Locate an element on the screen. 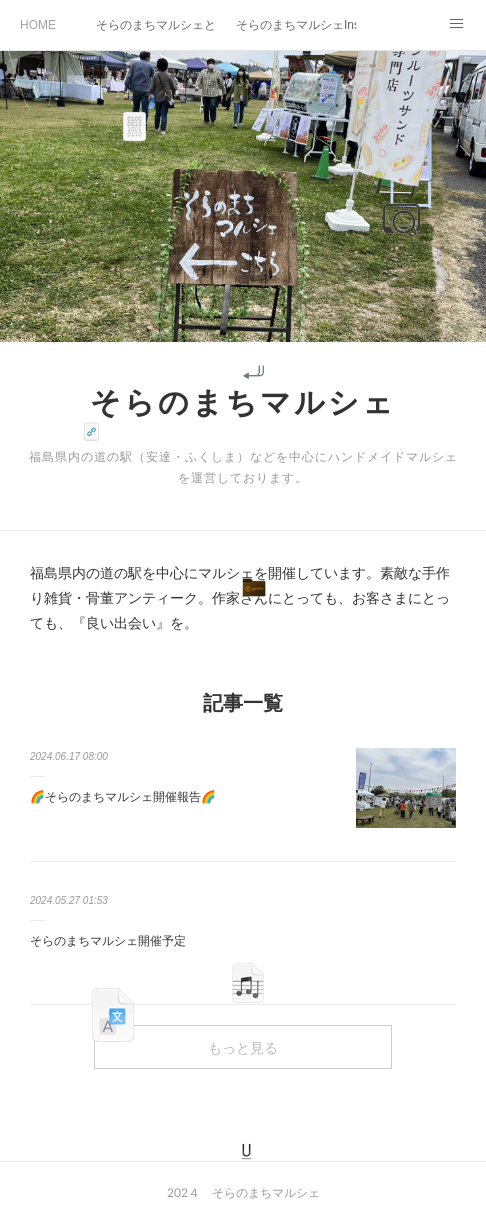 Image resolution: width=486 pixels, height=1224 pixels. indicates a binary or raw data file is located at coordinates (134, 126).